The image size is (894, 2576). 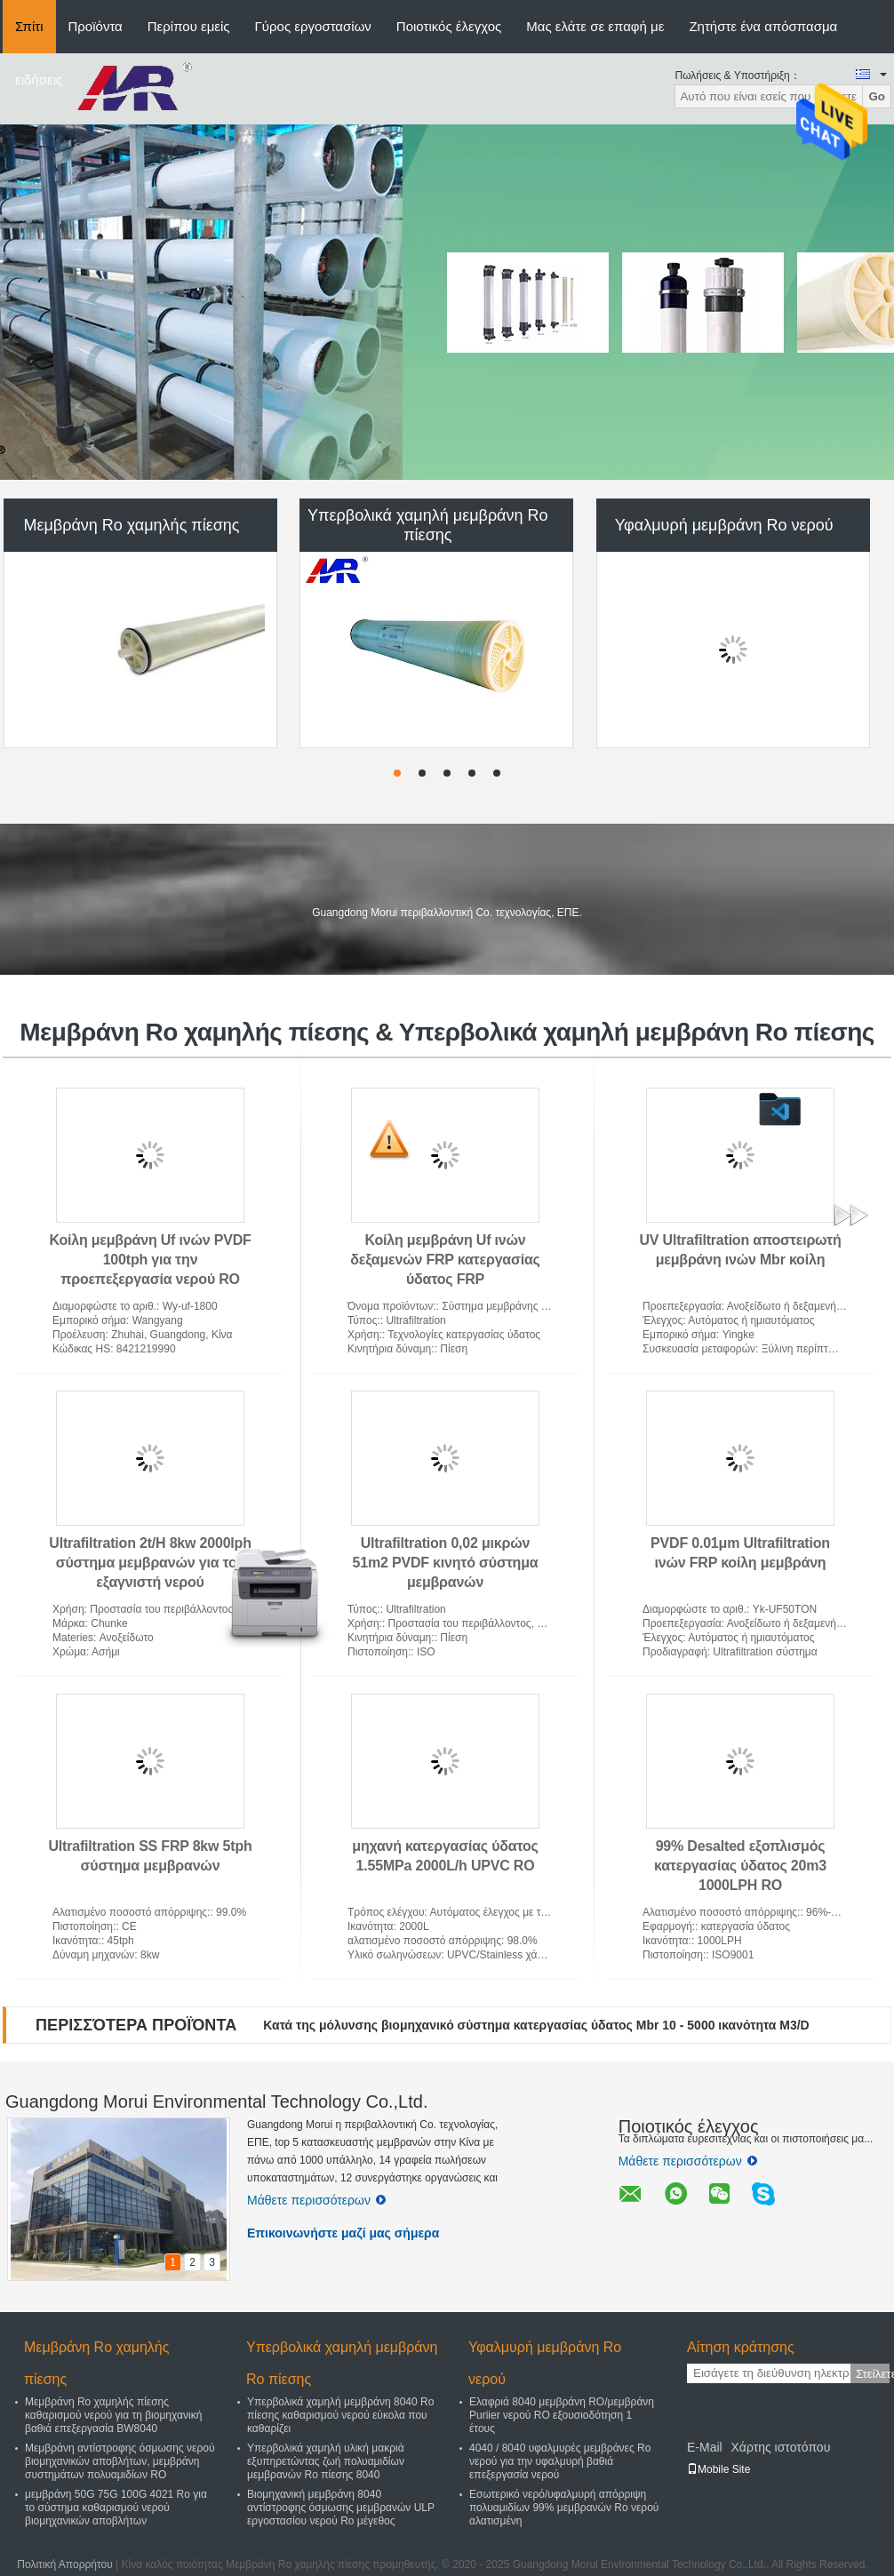 What do you see at coordinates (274, 1592) in the screenshot?
I see `connect to a network printer` at bounding box center [274, 1592].